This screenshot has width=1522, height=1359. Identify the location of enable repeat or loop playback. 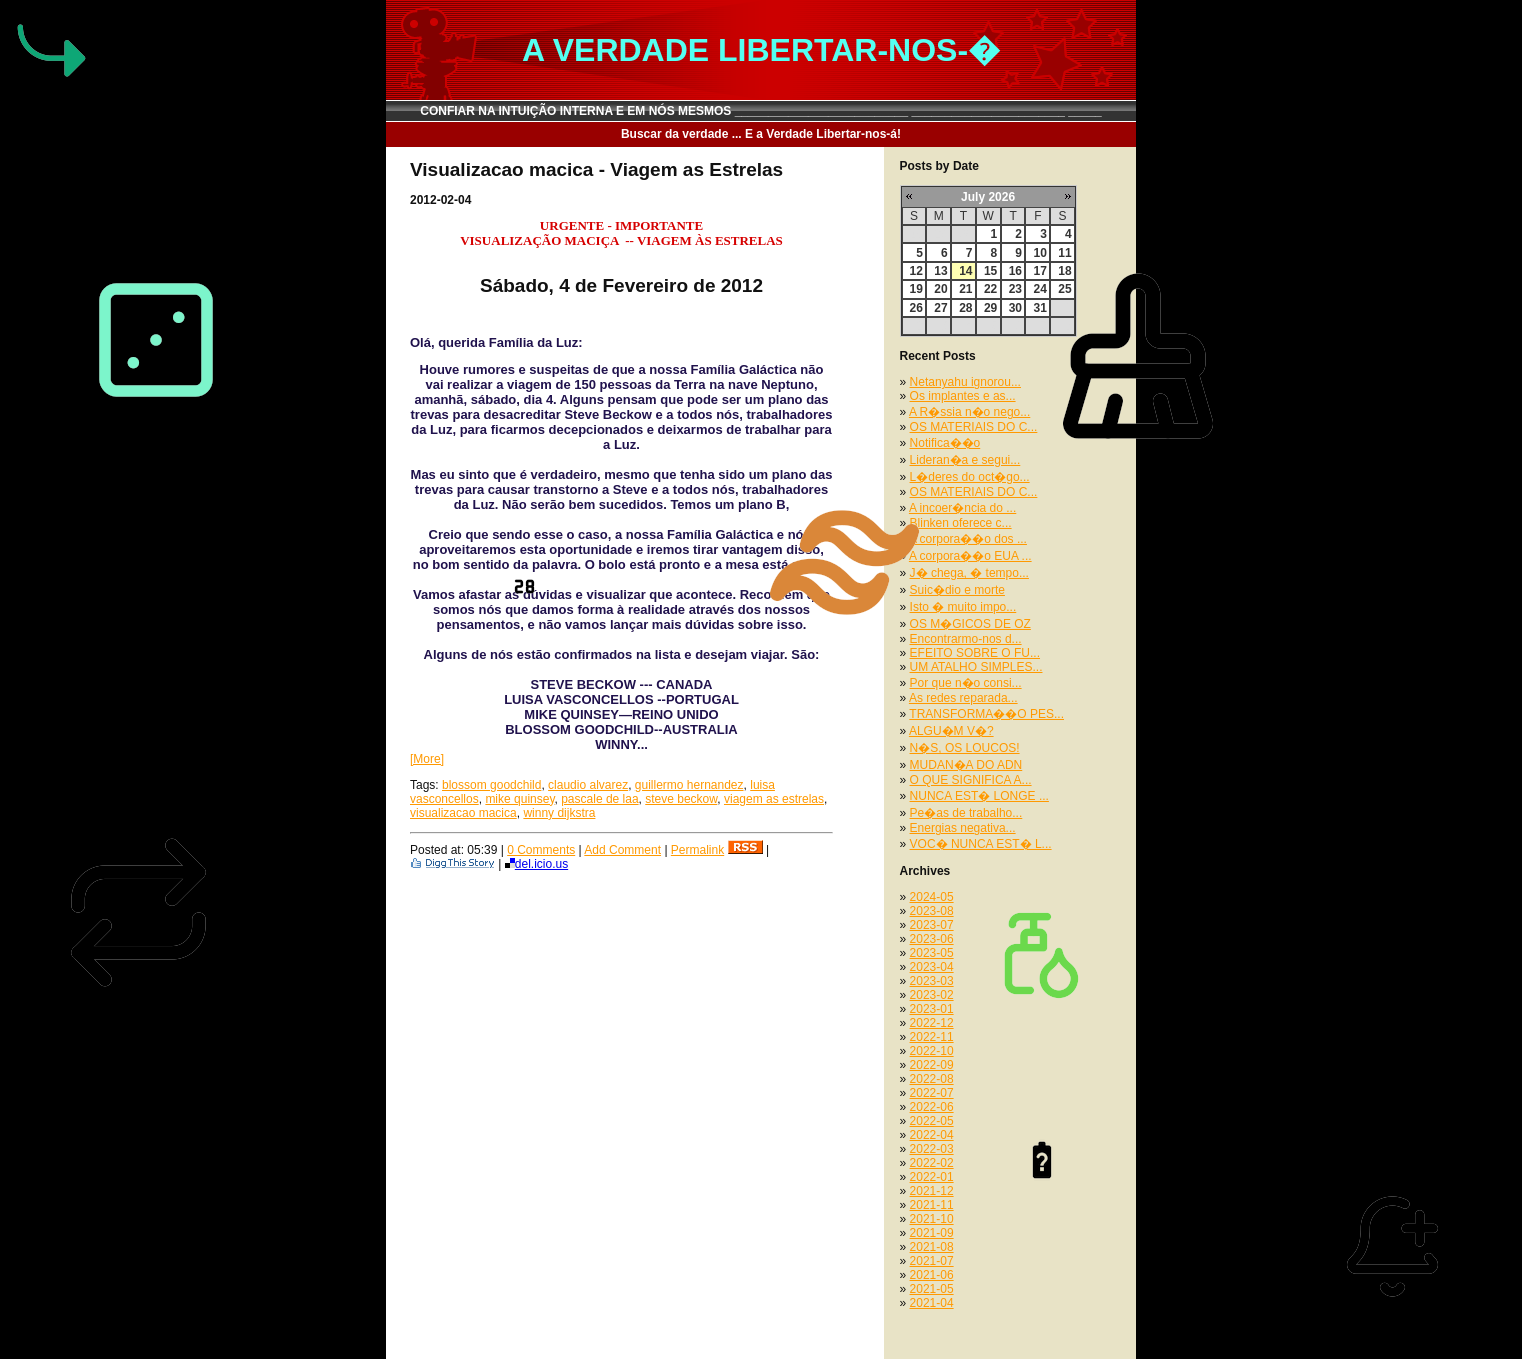
(138, 912).